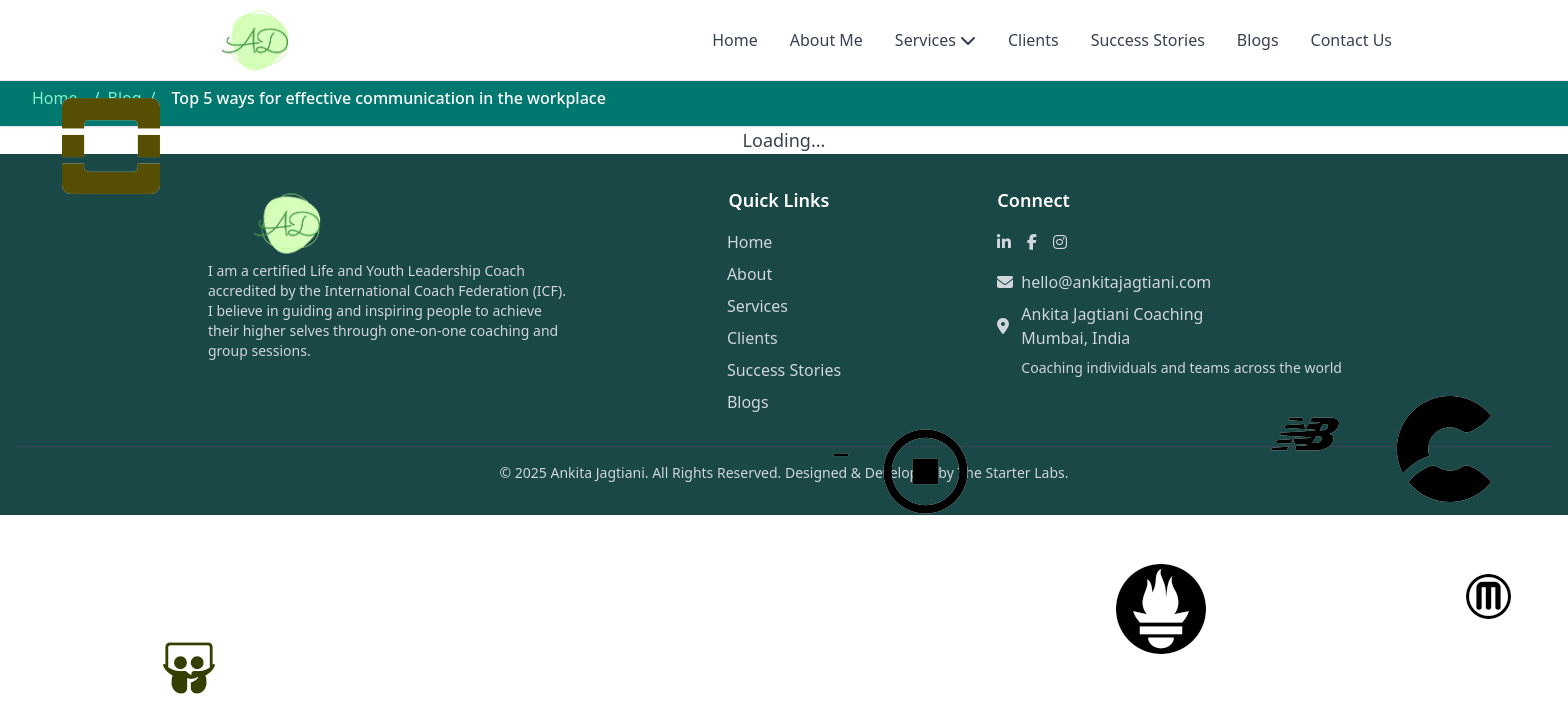 The height and width of the screenshot is (720, 1568). What do you see at coordinates (841, 455) in the screenshot?
I see `remove or subtract an item` at bounding box center [841, 455].